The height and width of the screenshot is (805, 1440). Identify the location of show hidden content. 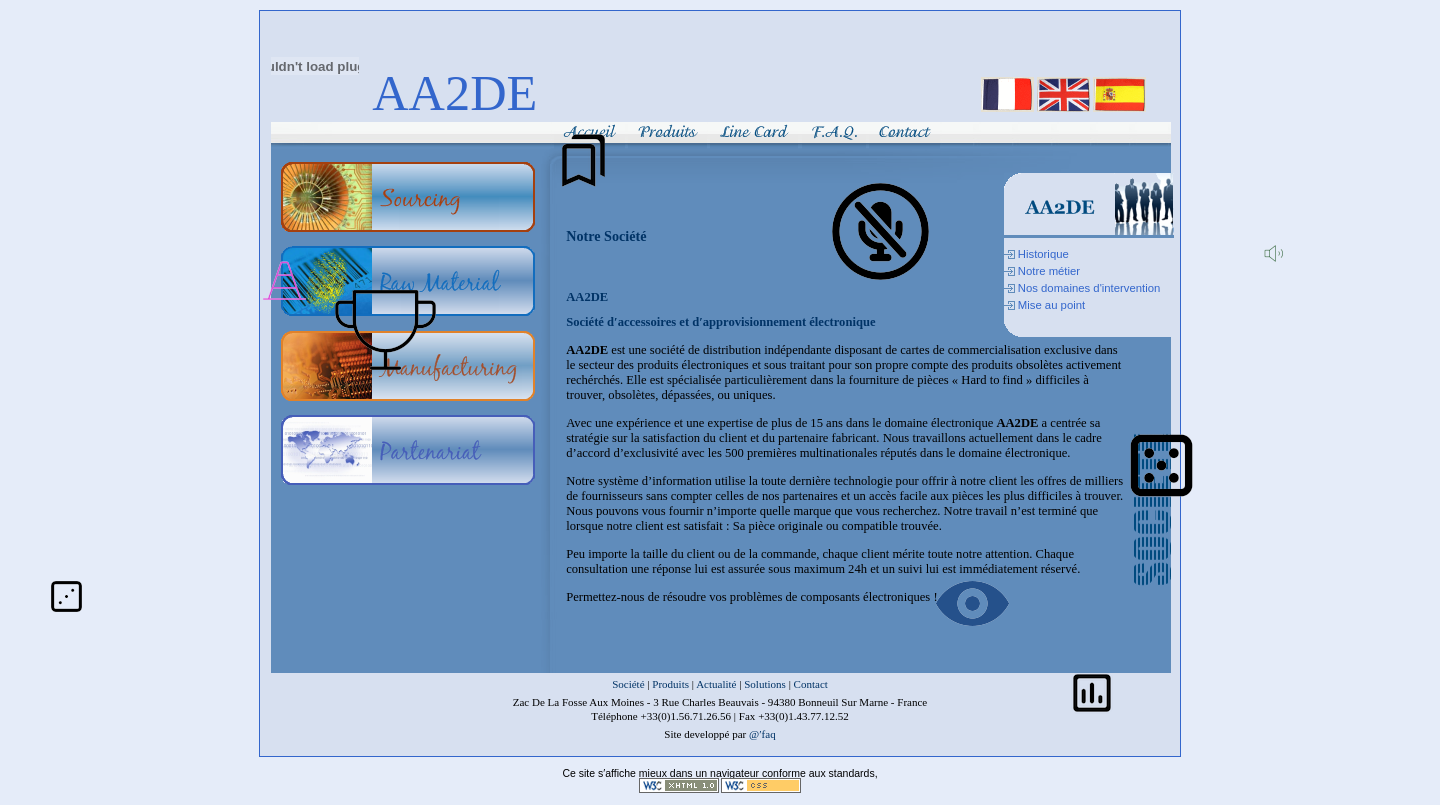
(972, 603).